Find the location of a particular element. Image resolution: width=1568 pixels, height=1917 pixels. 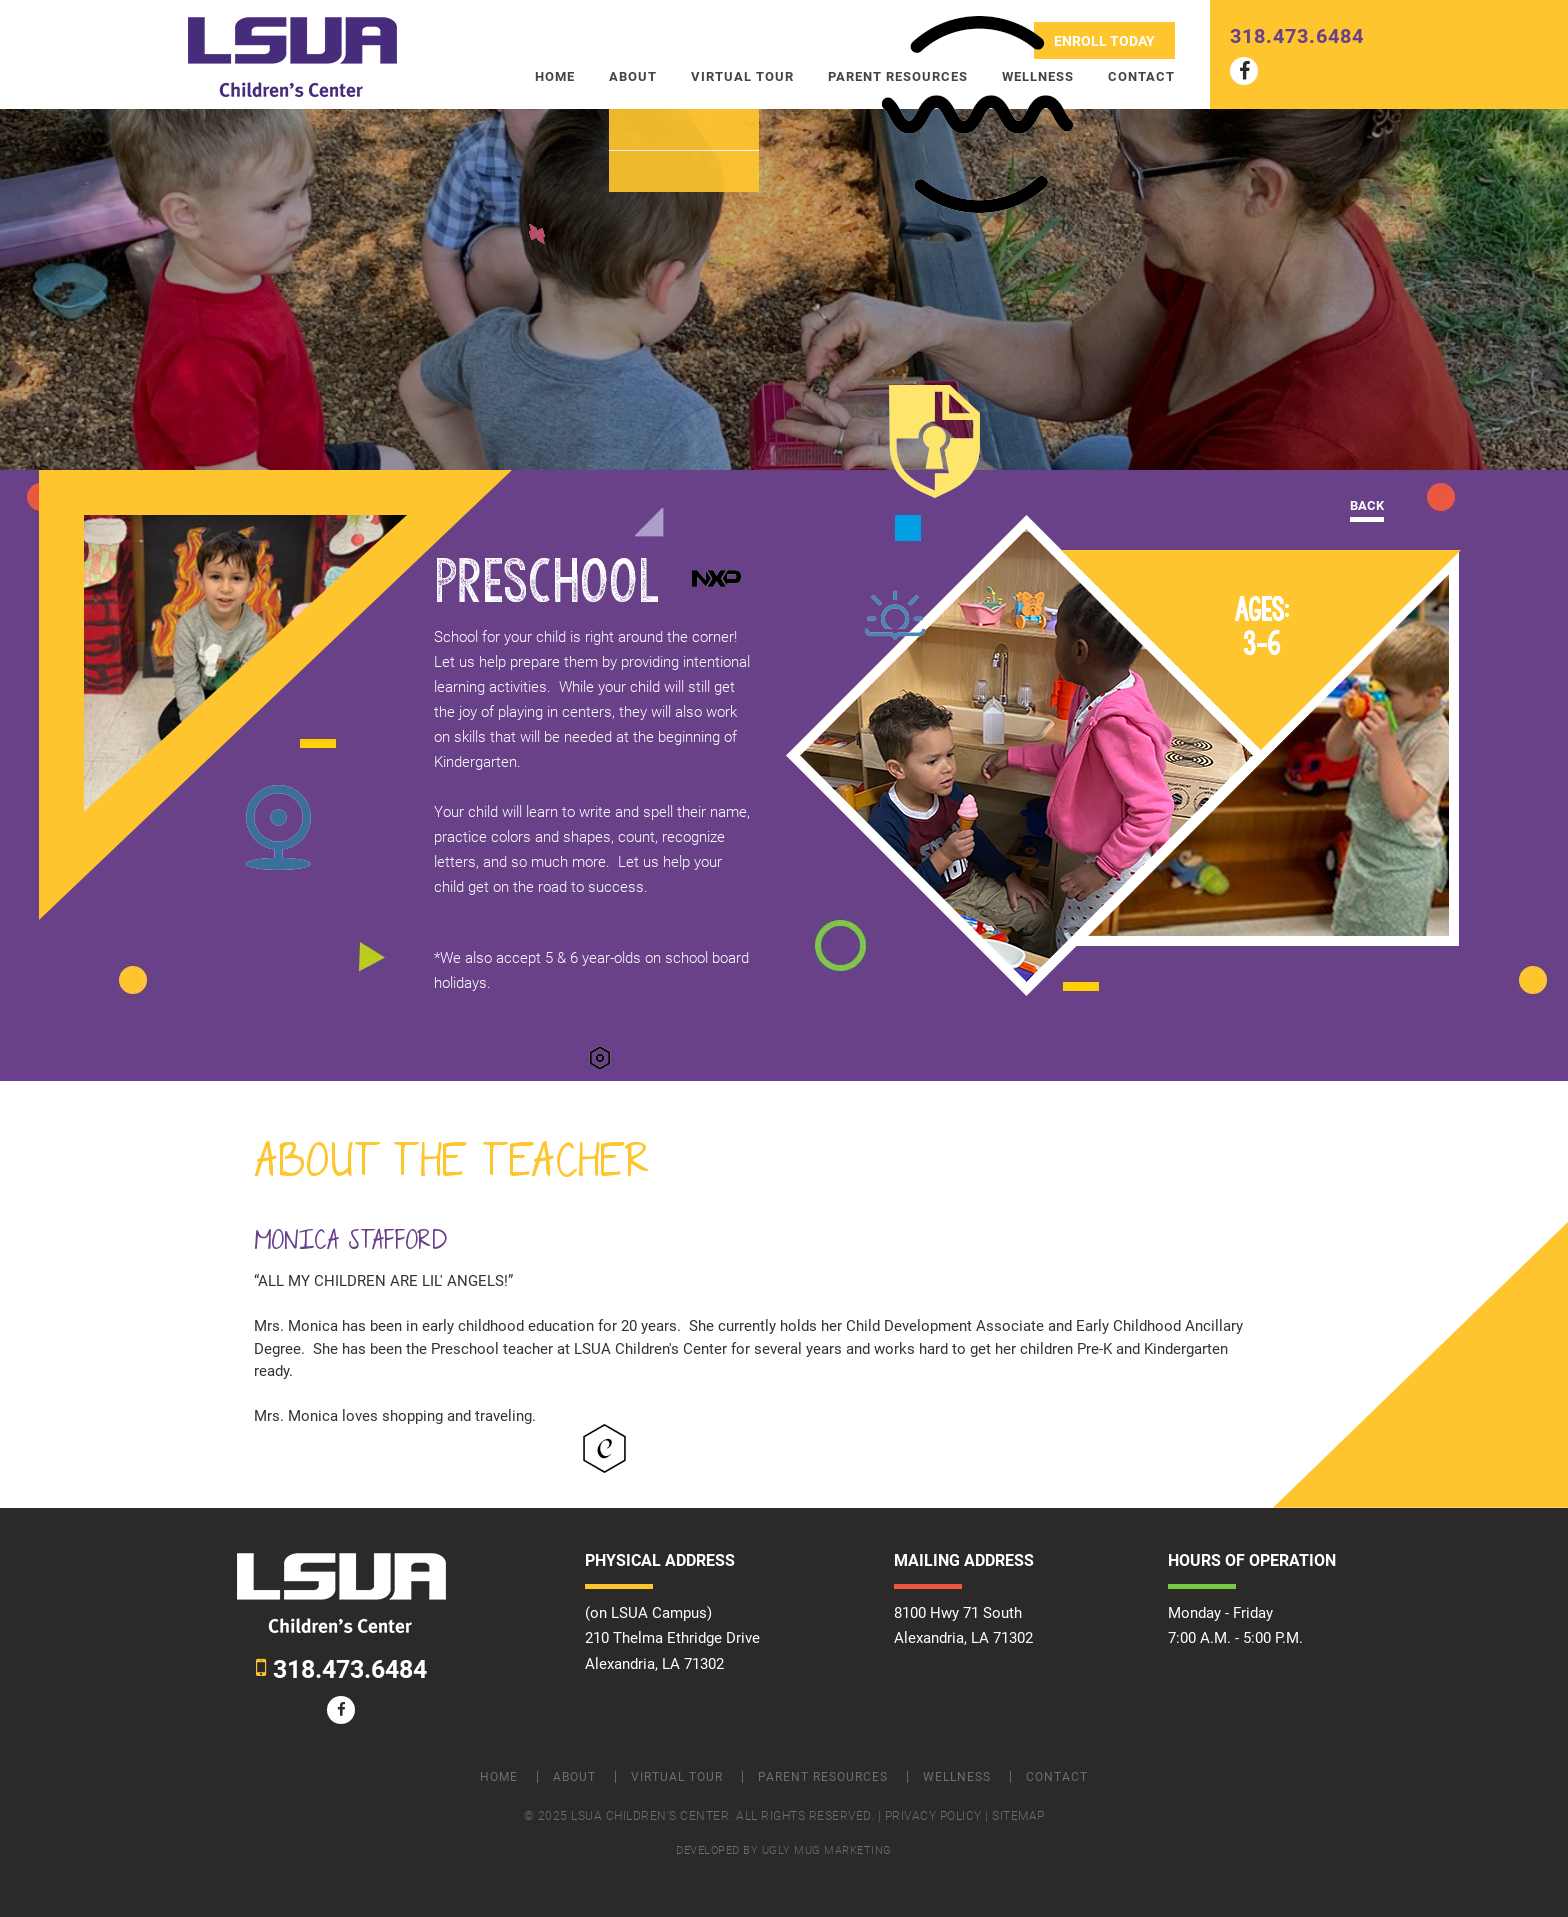

open the Chai app is located at coordinates (604, 1448).